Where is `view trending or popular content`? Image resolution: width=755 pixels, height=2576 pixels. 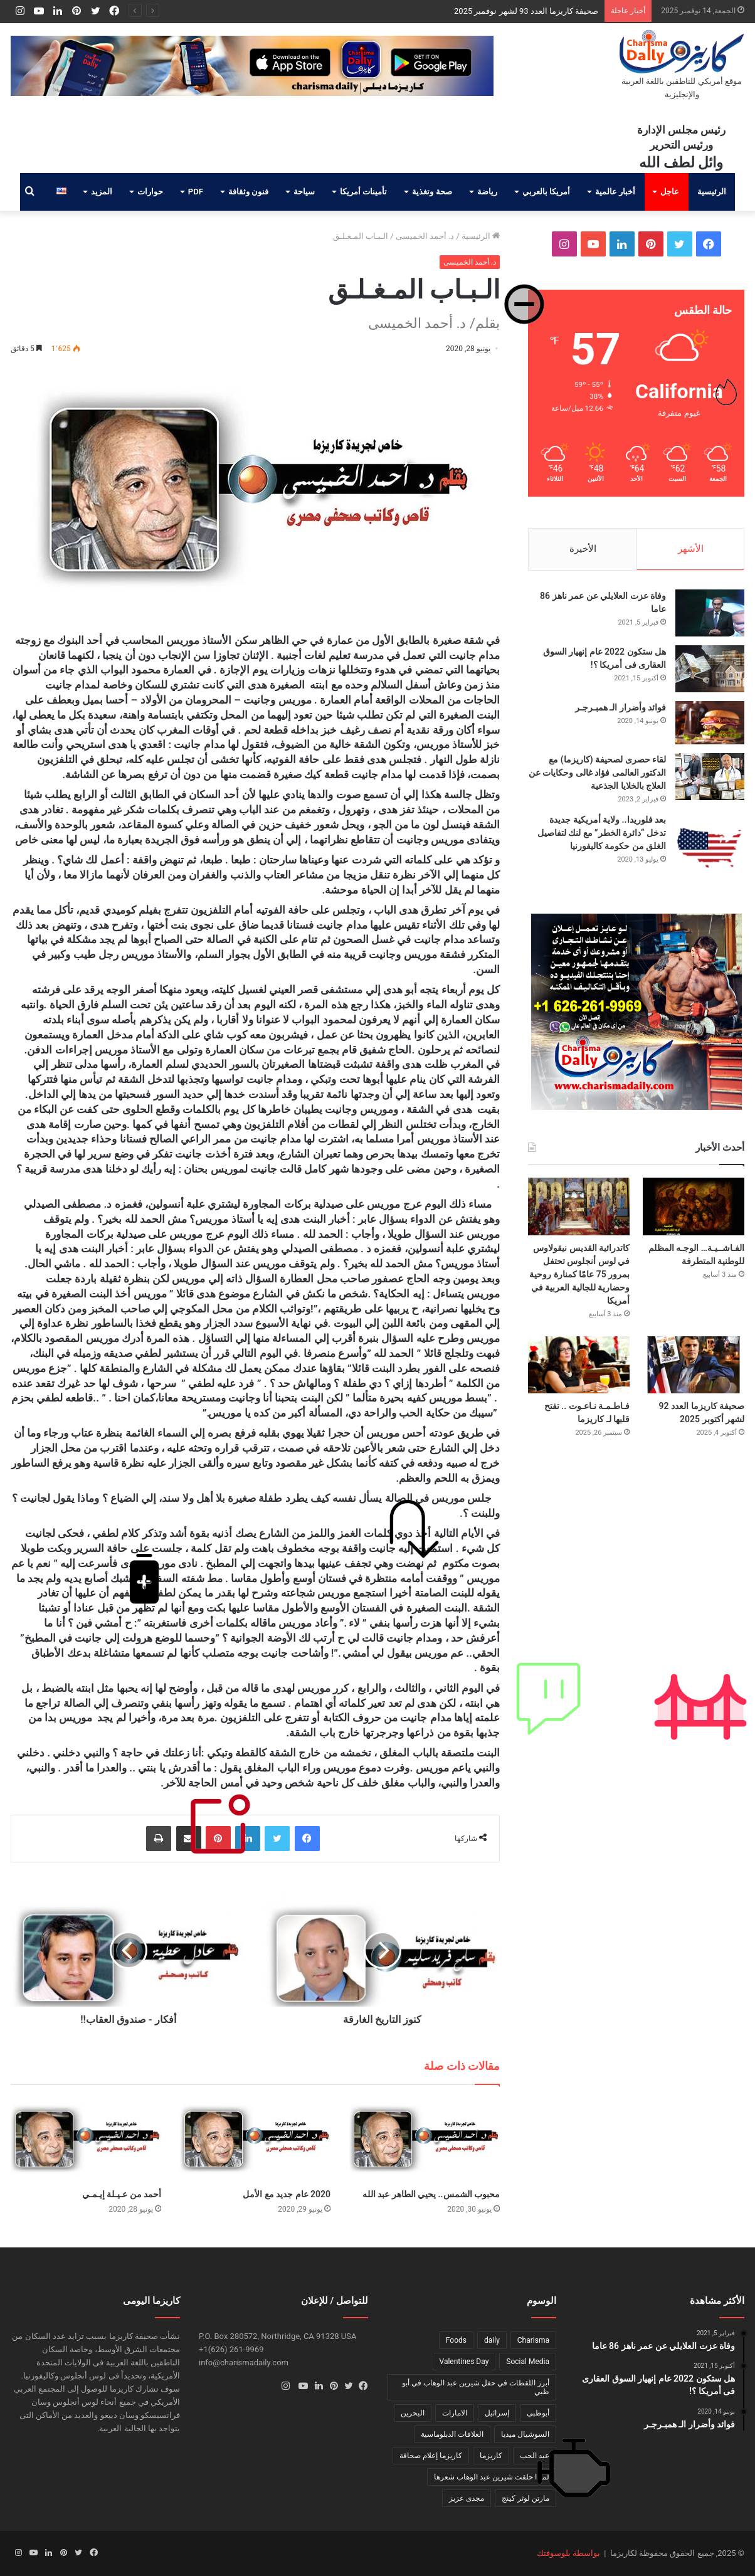 view trending or popular content is located at coordinates (726, 393).